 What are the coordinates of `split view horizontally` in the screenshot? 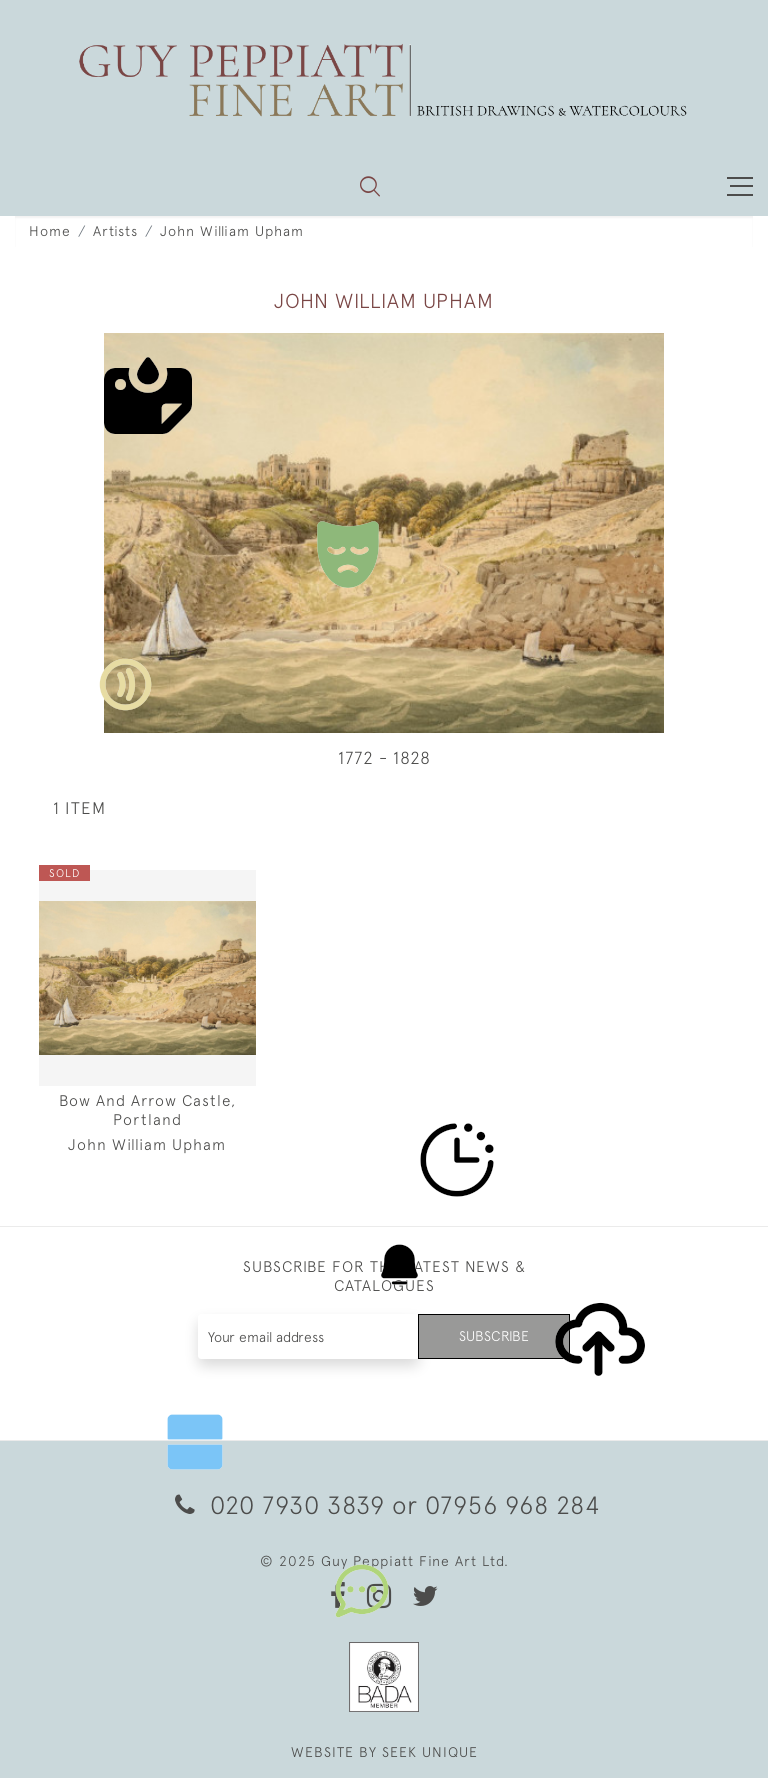 It's located at (195, 1442).